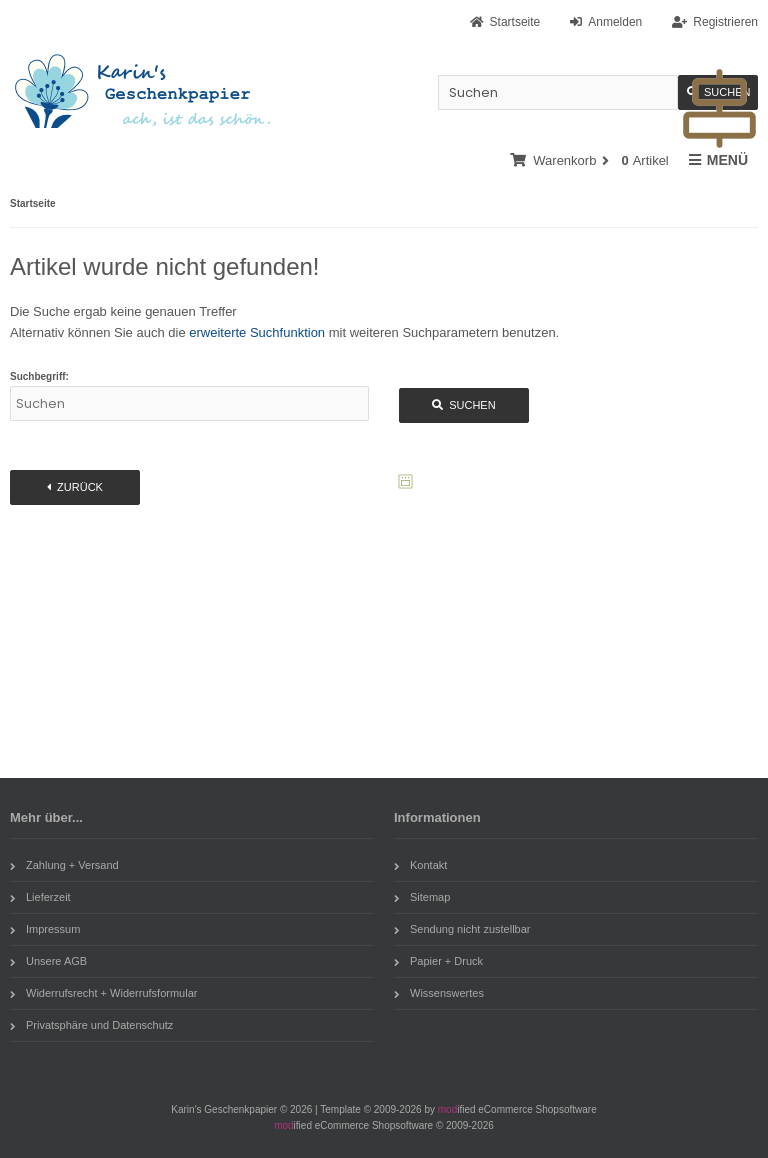 Image resolution: width=768 pixels, height=1158 pixels. Describe the element at coordinates (405, 481) in the screenshot. I see `access oven or cooking appliance controls` at that location.